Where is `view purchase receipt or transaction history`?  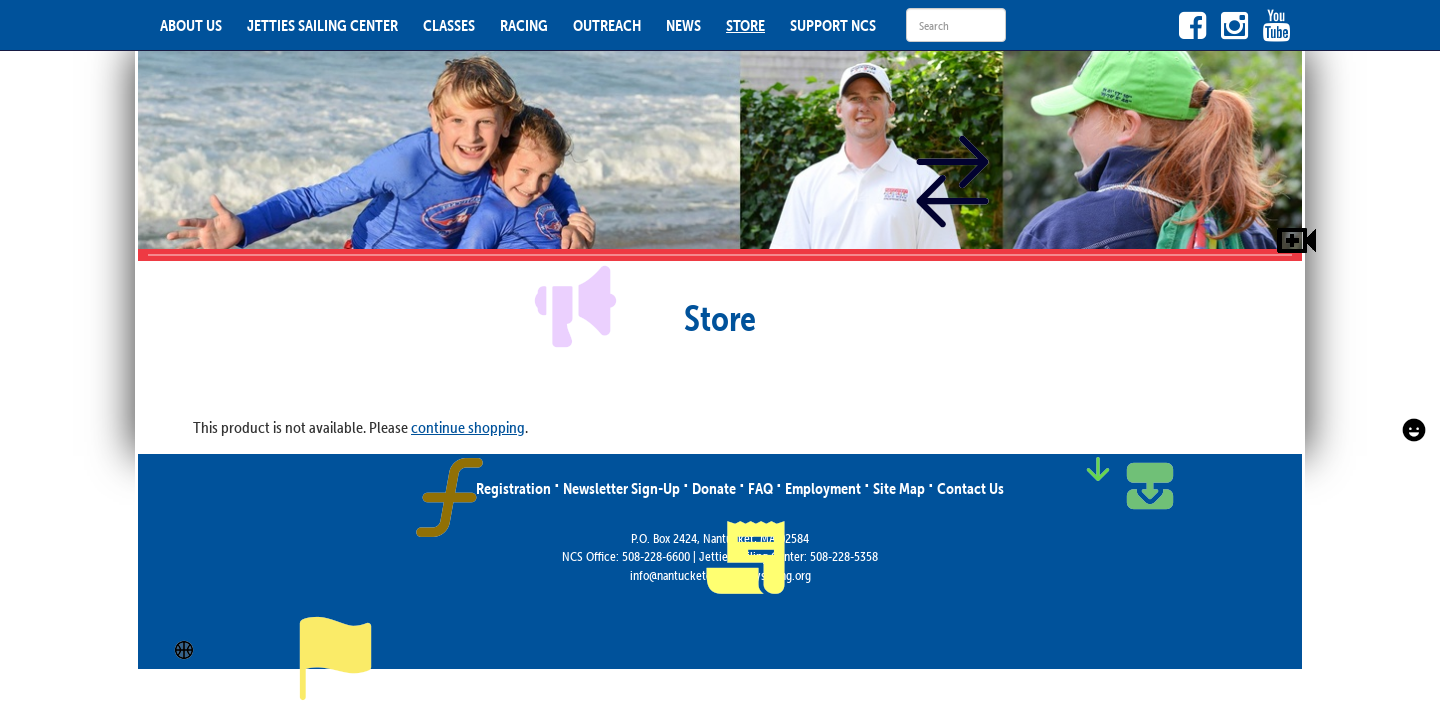 view purchase receipt or transaction history is located at coordinates (745, 557).